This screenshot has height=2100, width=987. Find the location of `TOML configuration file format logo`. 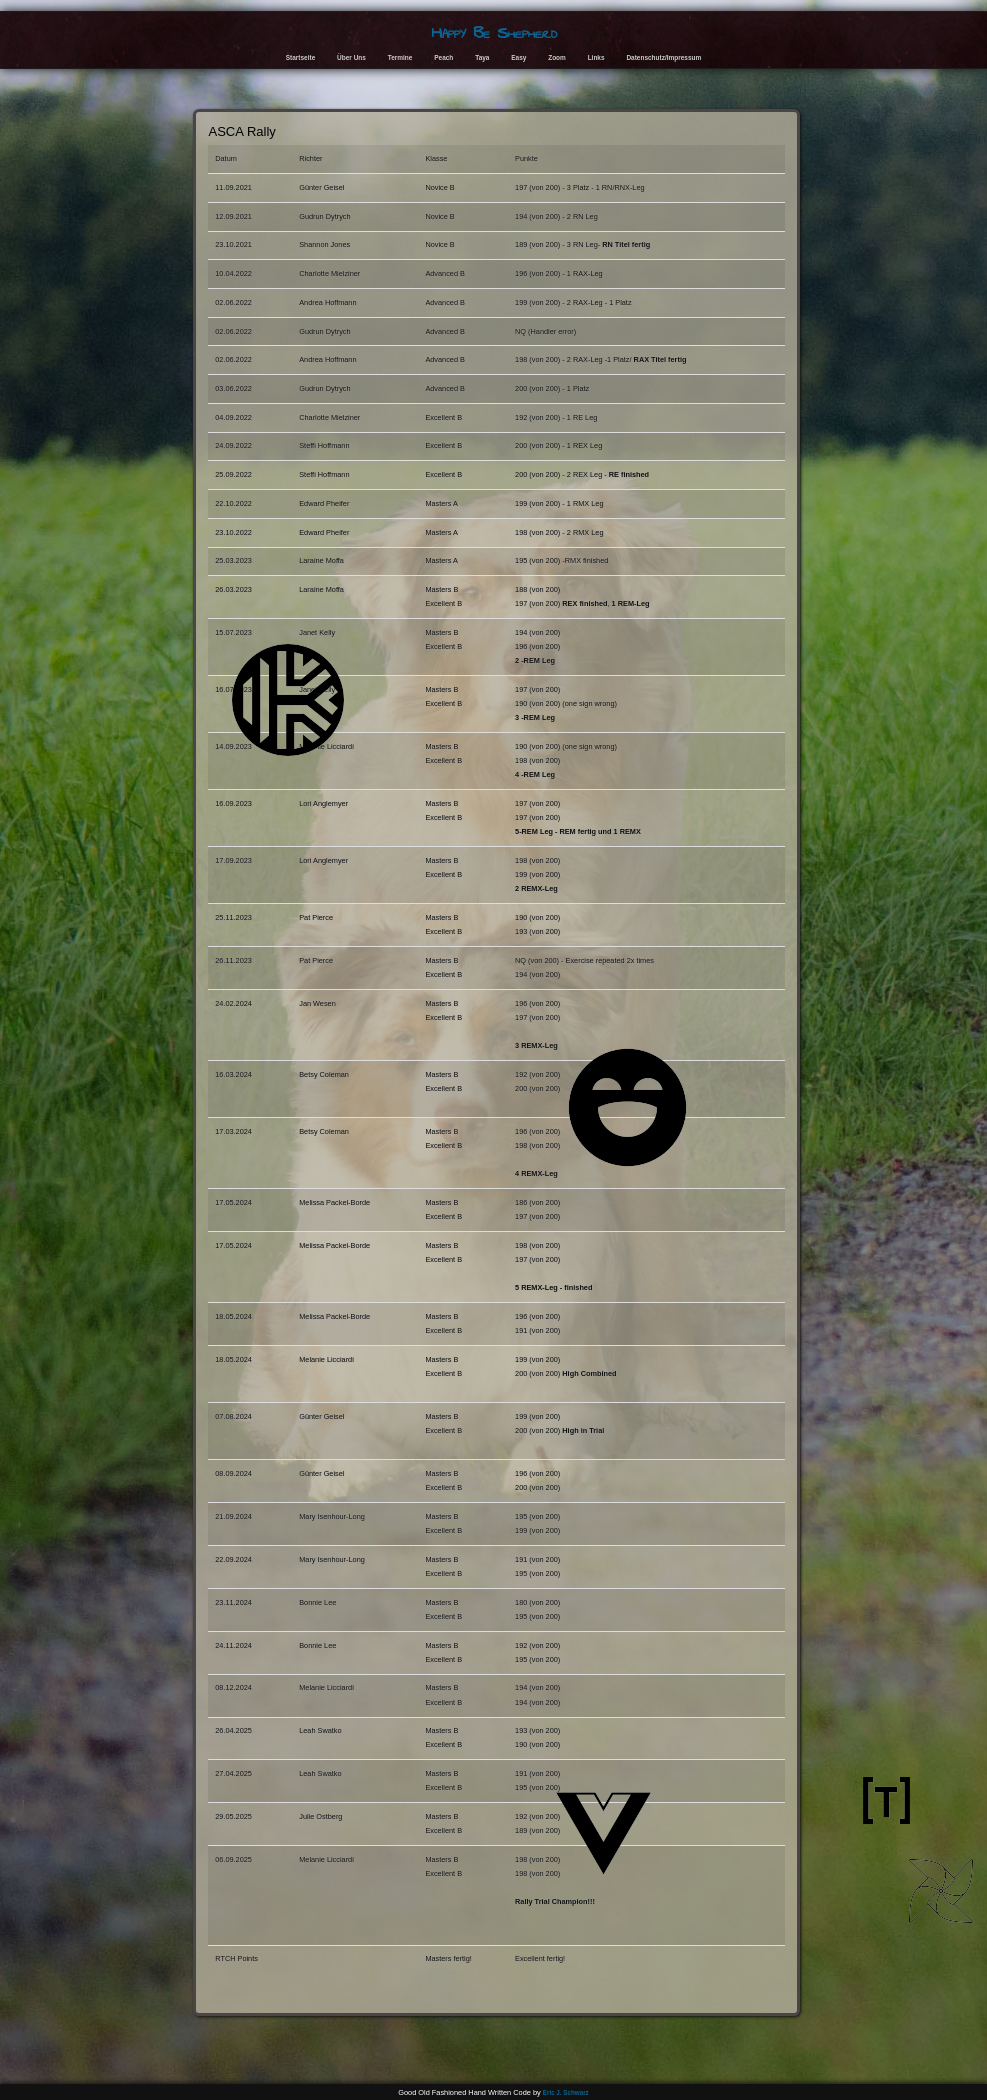

TOML configuration file format logo is located at coordinates (886, 1800).